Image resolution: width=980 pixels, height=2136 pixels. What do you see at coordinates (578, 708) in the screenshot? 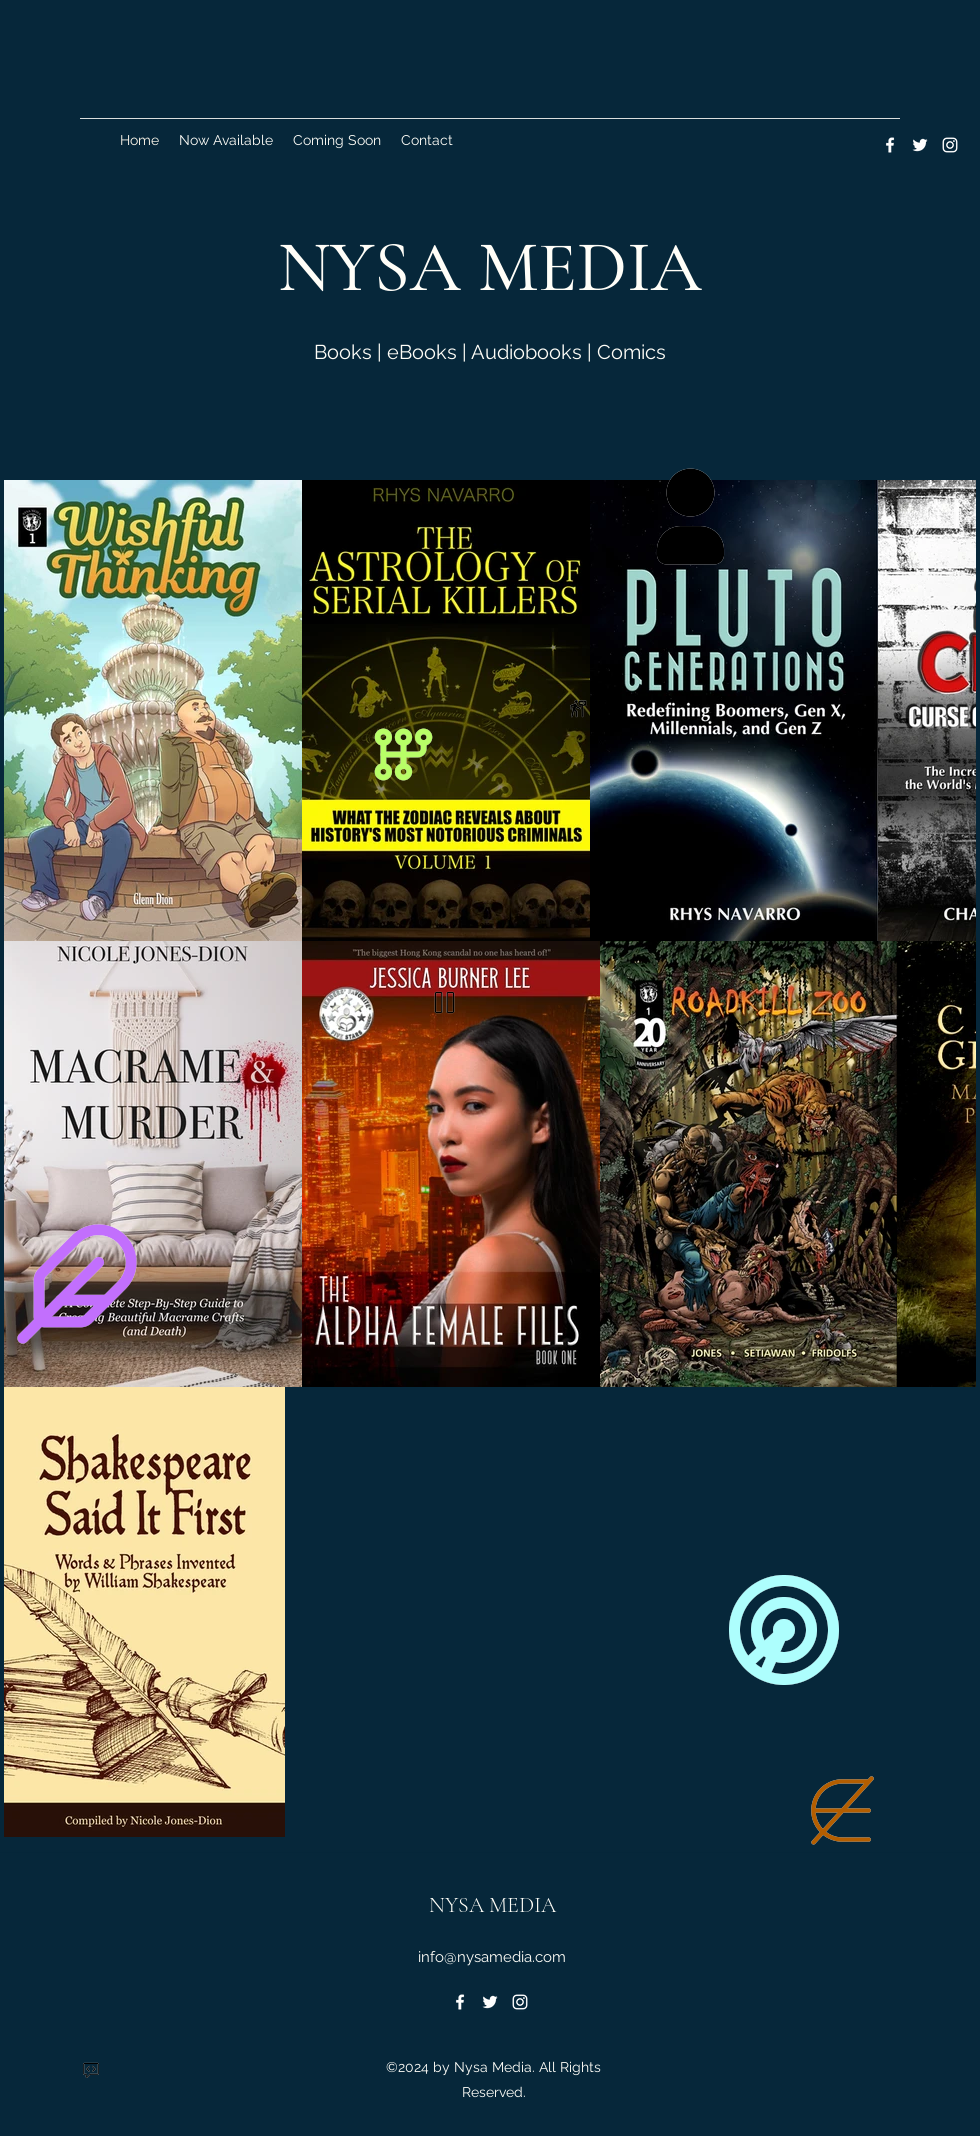
I see `follow directional signage or wayfinding` at bounding box center [578, 708].